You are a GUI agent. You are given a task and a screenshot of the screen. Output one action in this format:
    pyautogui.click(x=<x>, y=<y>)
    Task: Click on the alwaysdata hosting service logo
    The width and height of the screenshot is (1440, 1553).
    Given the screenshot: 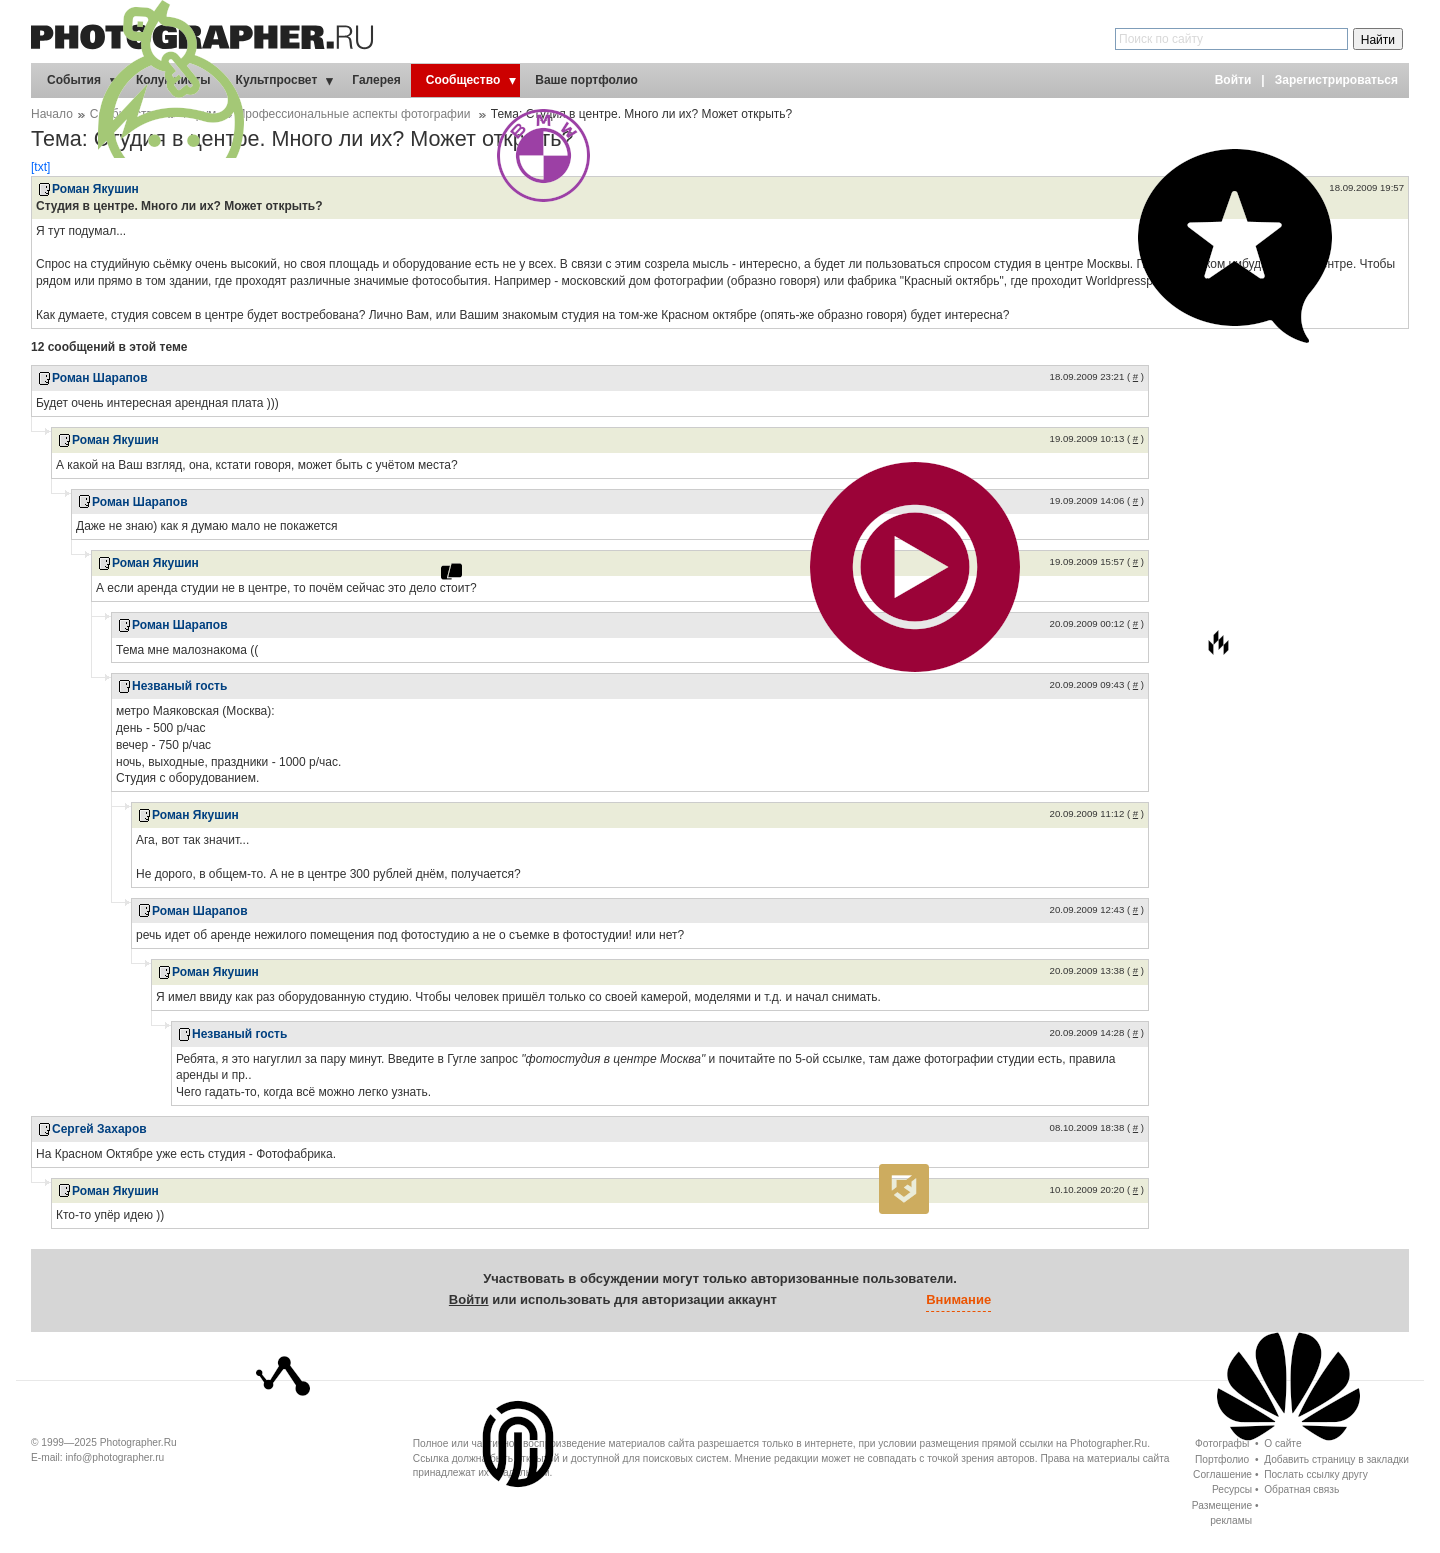 What is the action you would take?
    pyautogui.click(x=283, y=1376)
    